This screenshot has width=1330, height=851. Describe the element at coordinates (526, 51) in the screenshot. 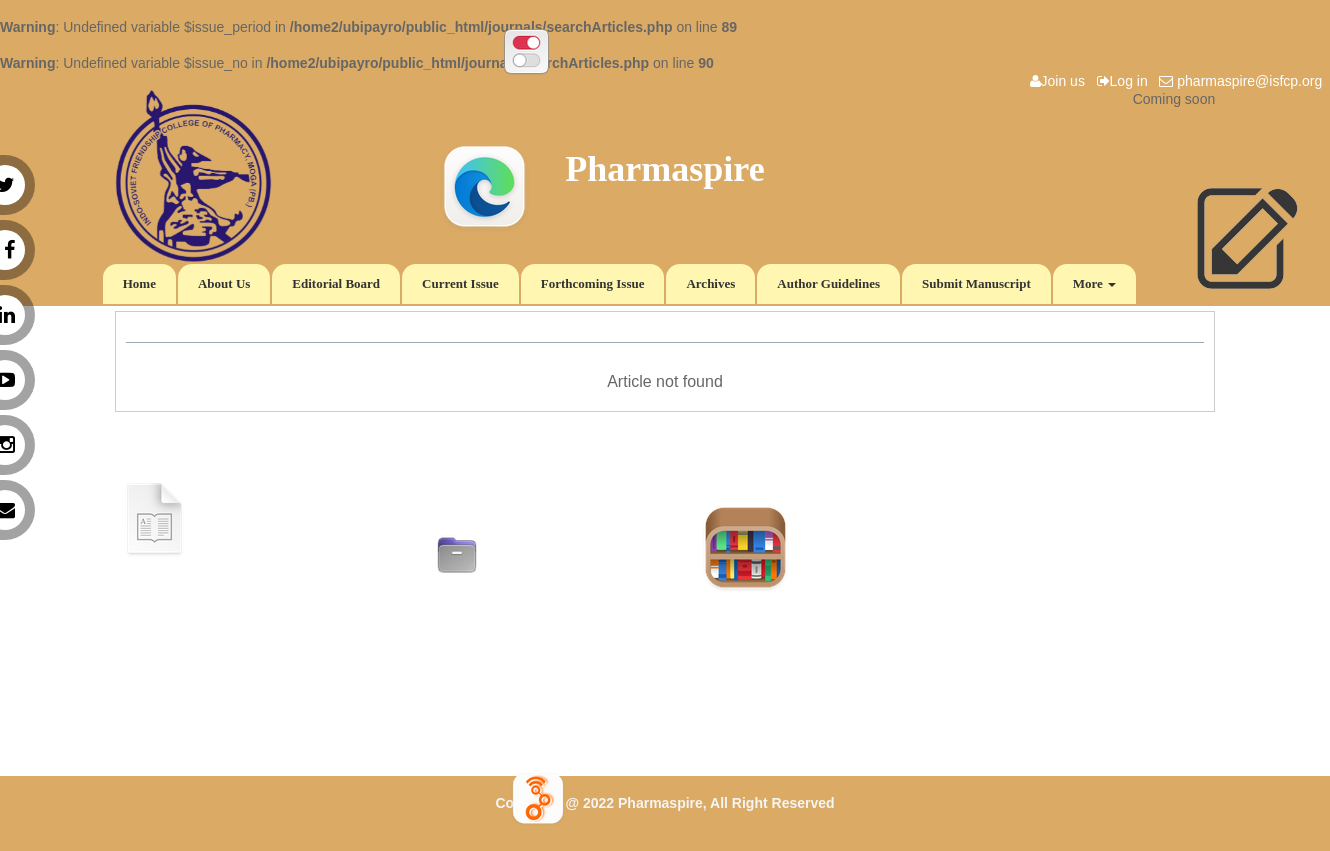

I see `open system tweaks or settings customization` at that location.